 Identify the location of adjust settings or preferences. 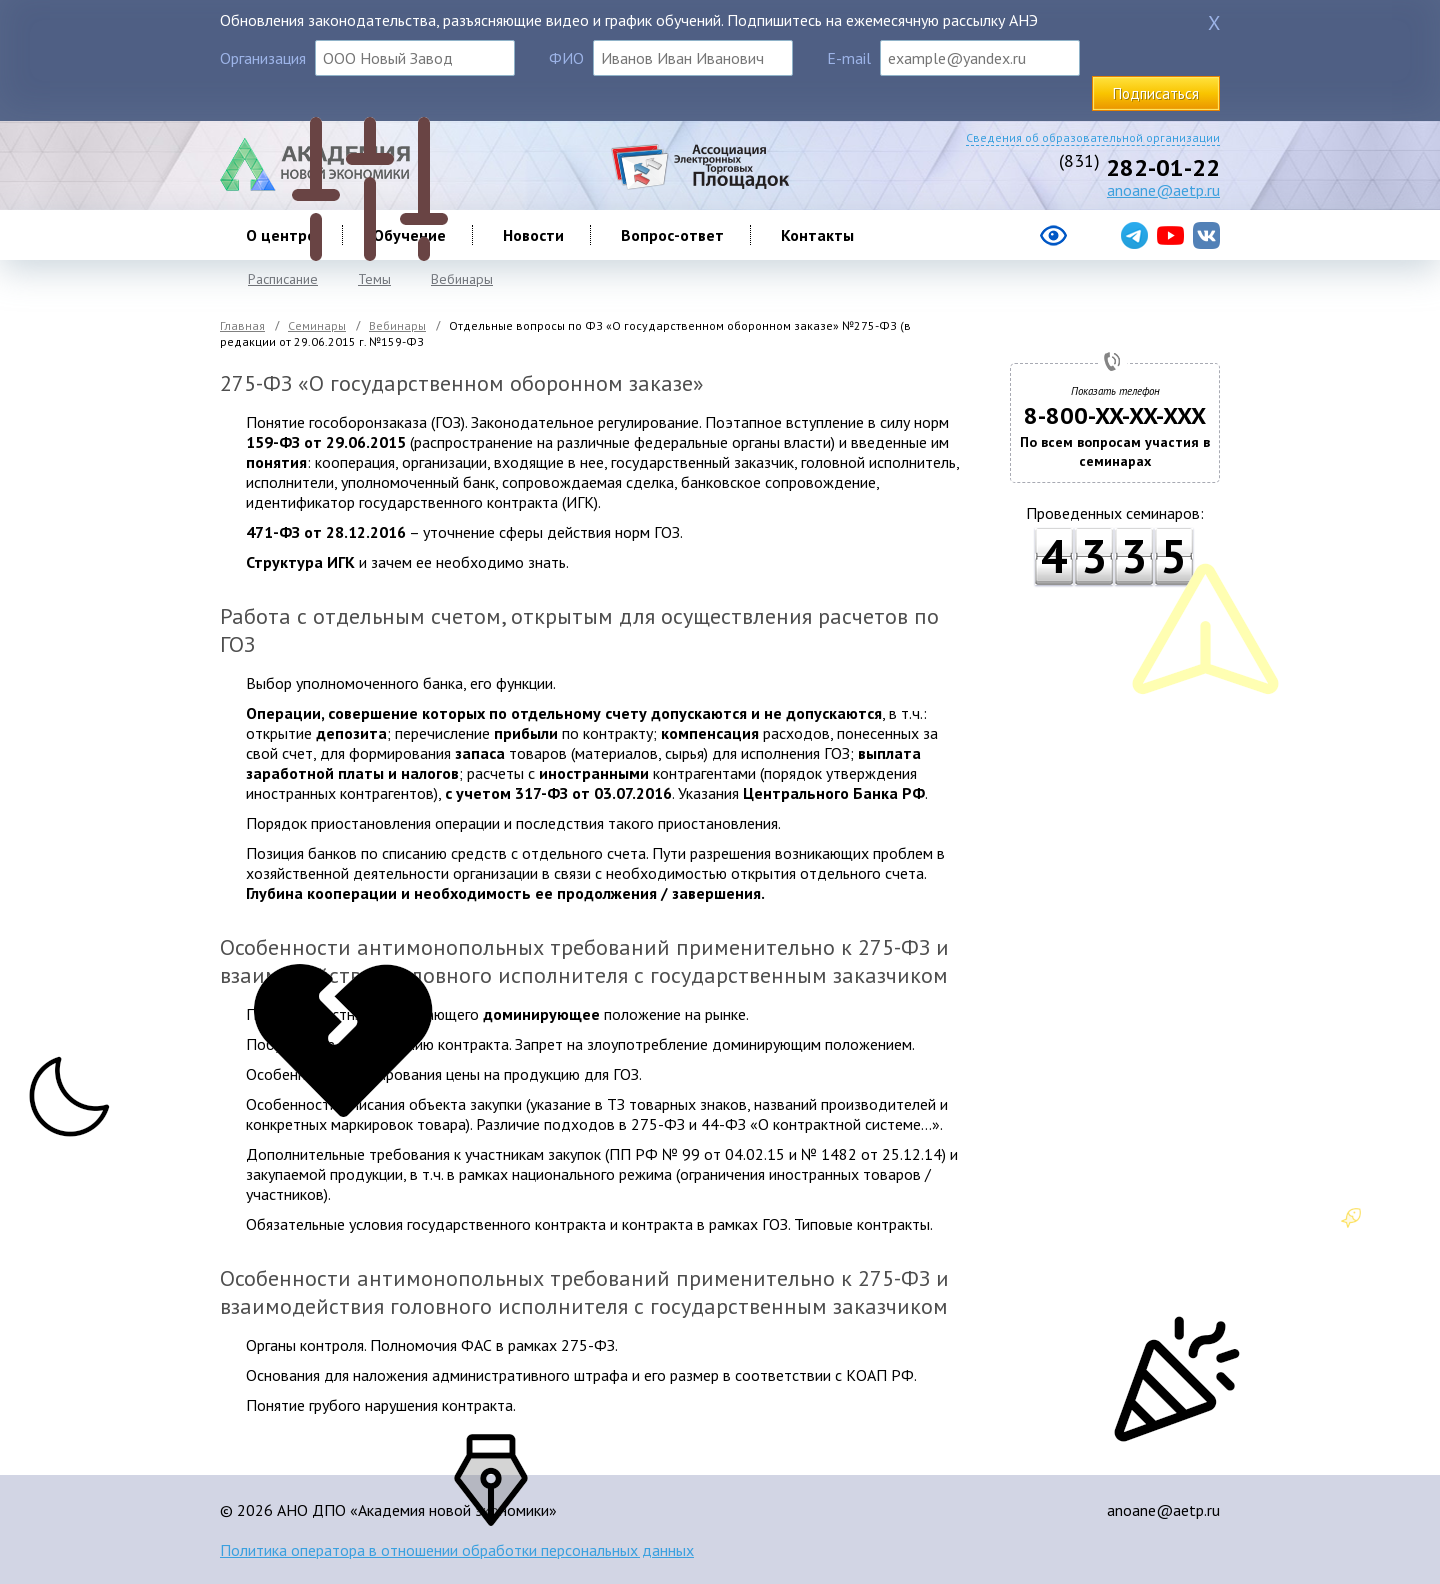
(370, 189).